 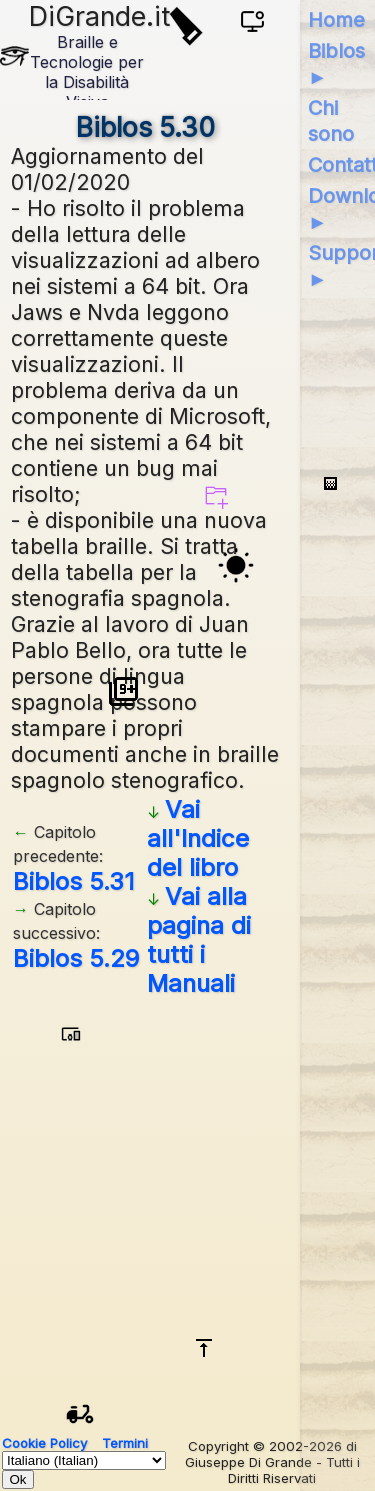 I want to click on toggle light mode or bright display, so click(x=236, y=566).